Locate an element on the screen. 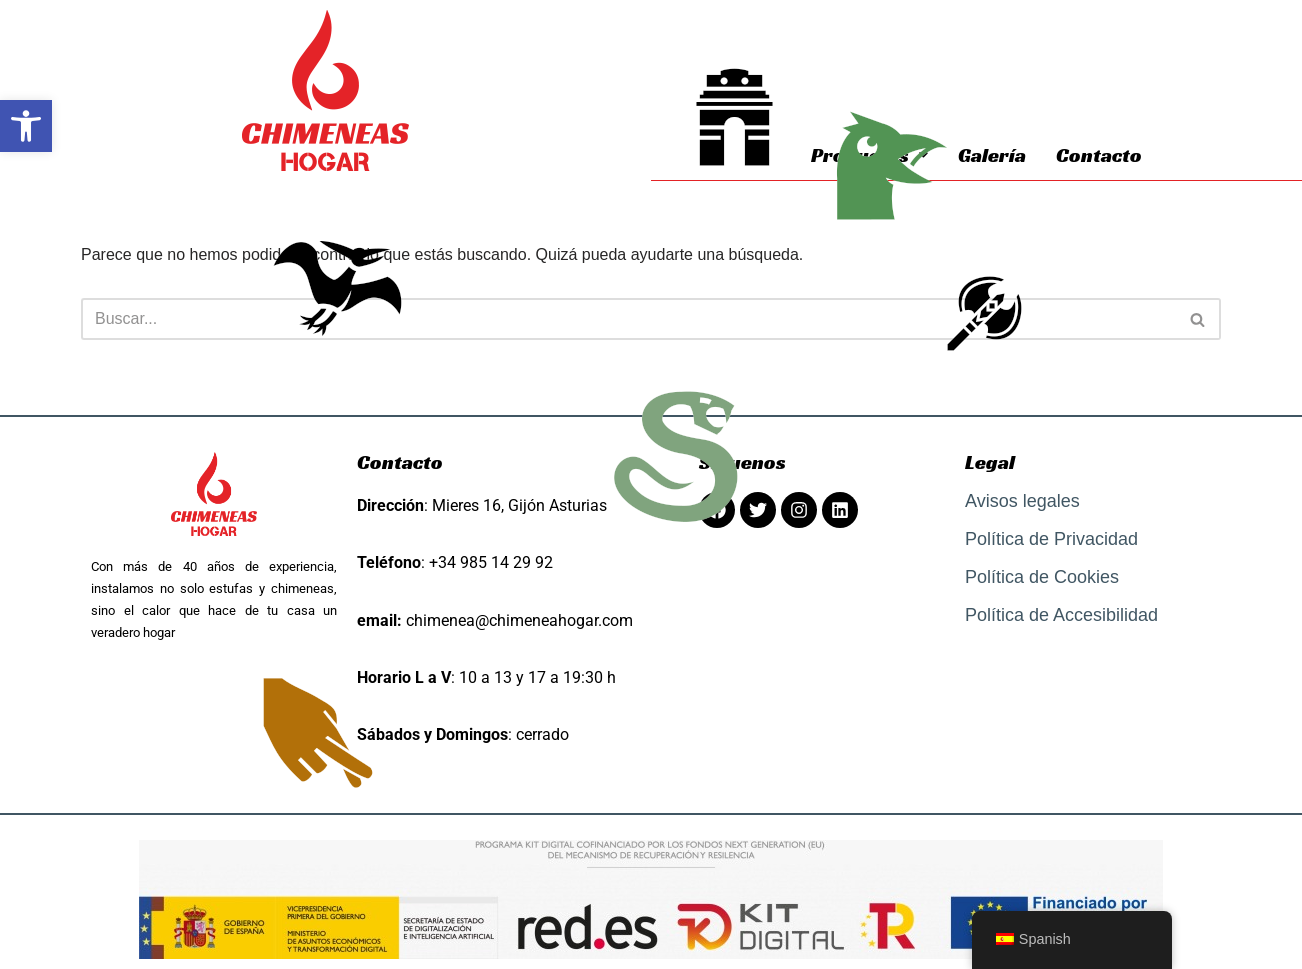 The height and width of the screenshot is (969, 1302). share to twitter is located at coordinates (891, 164).